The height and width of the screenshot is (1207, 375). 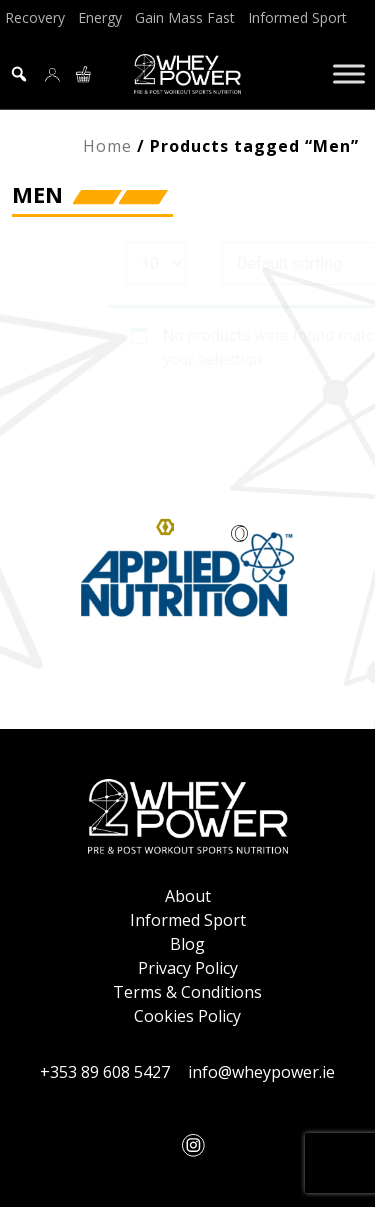 What do you see at coordinates (165, 527) in the screenshot?
I see `keycloak identity and access management platform` at bounding box center [165, 527].